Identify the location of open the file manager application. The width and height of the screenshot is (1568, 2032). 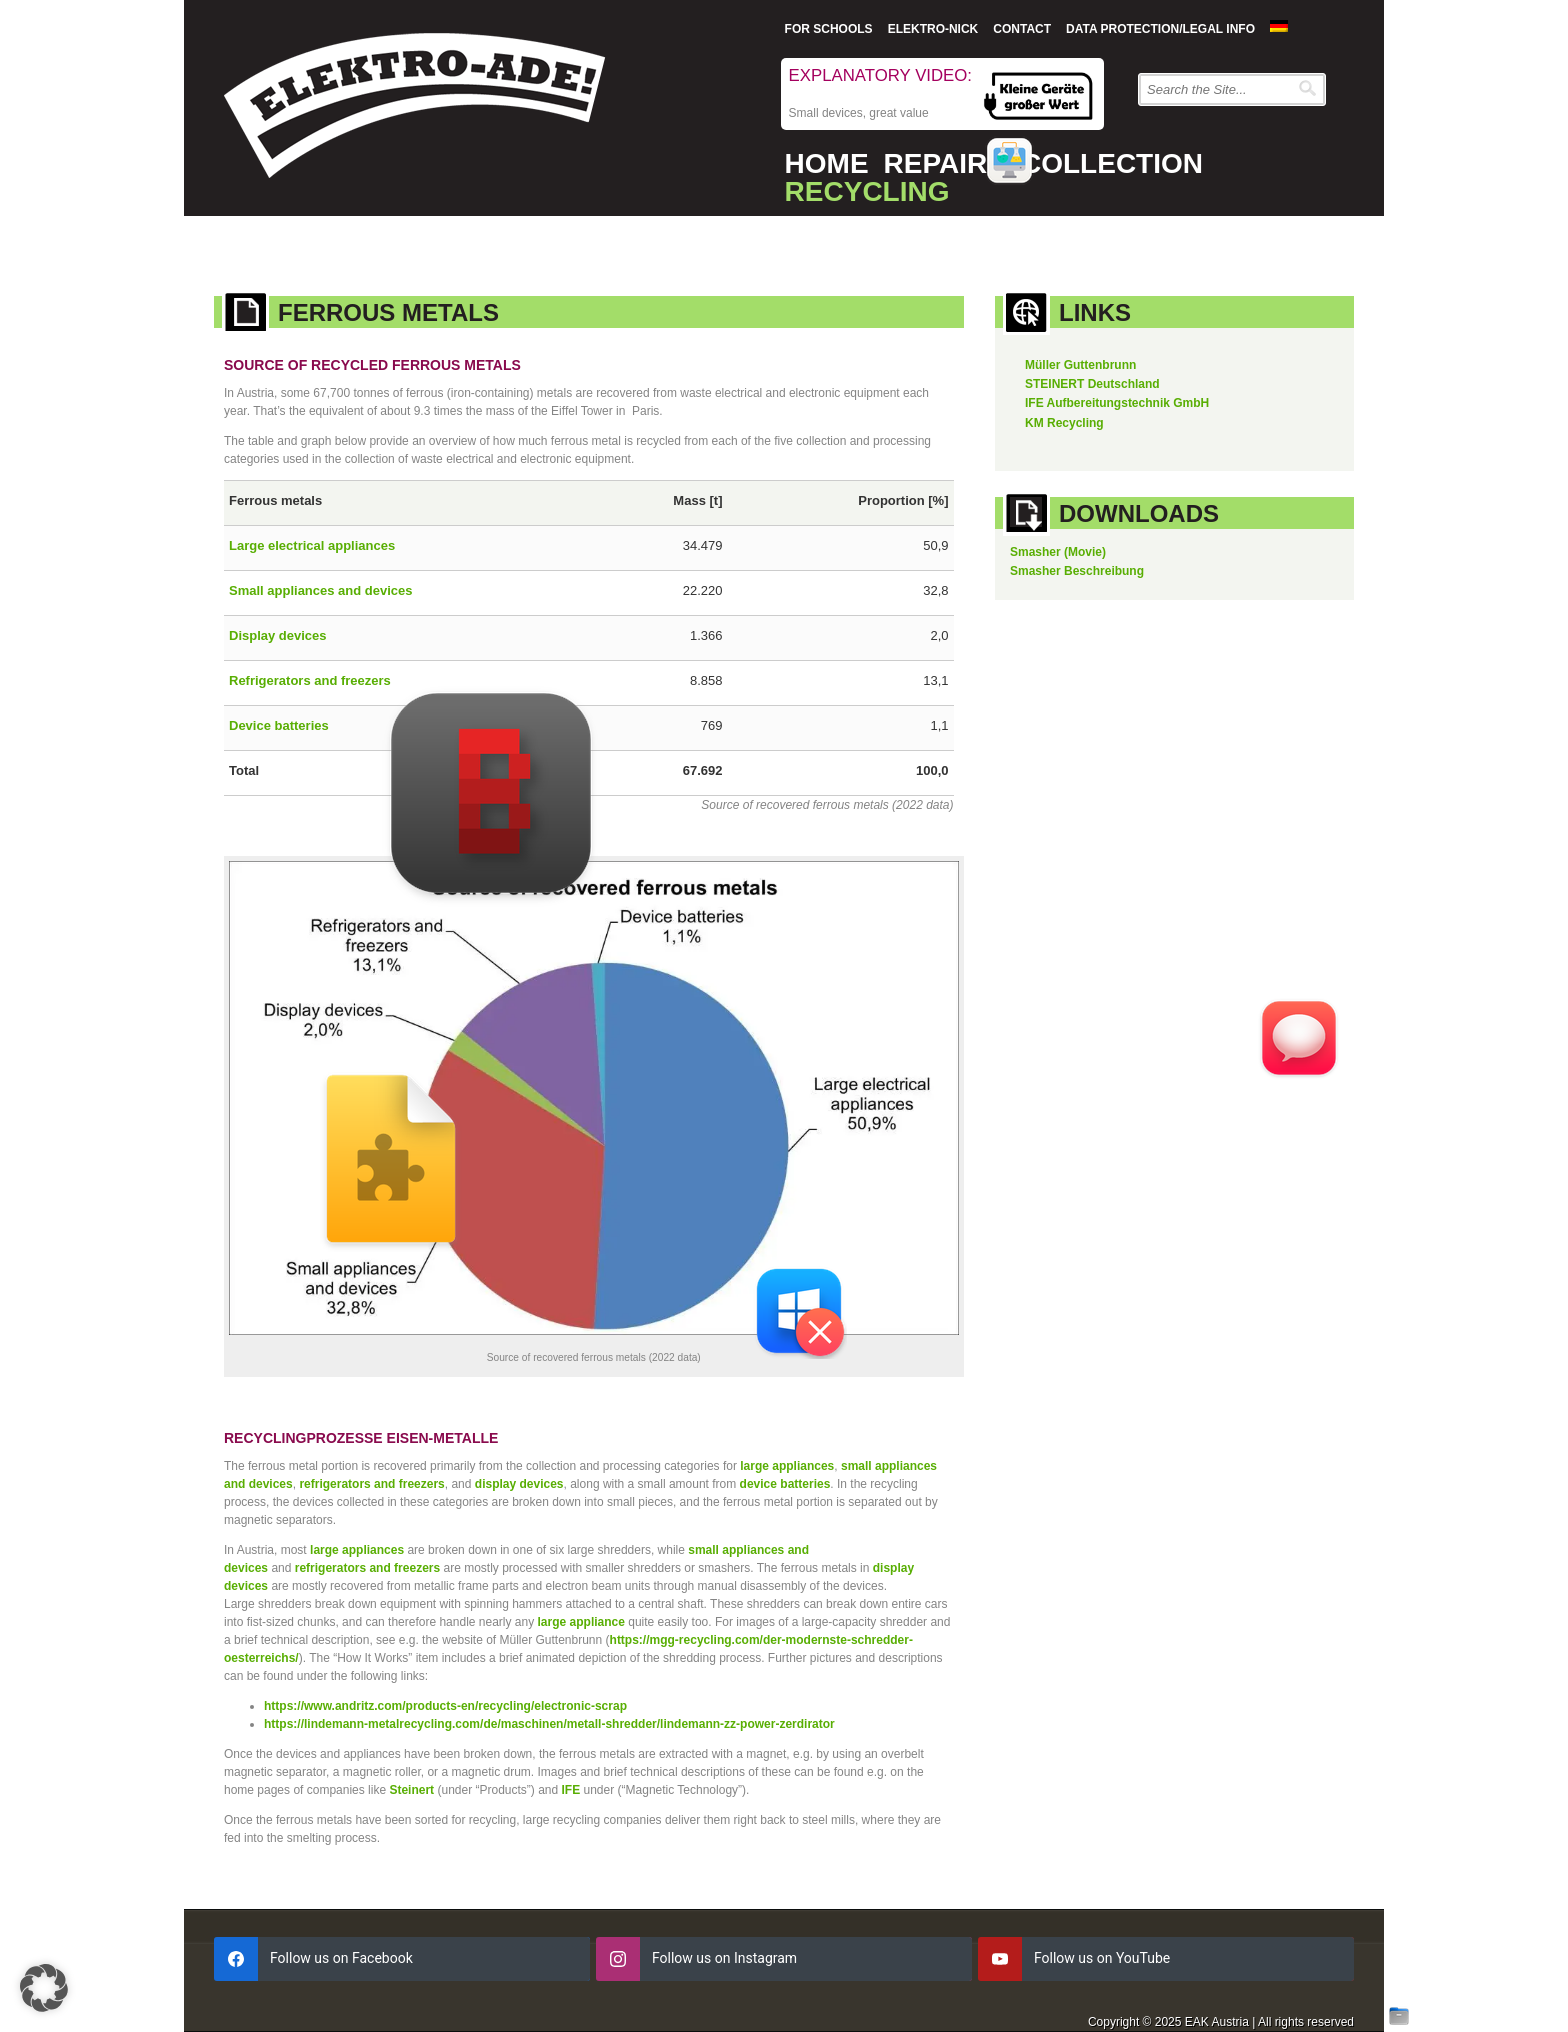
(1399, 2016).